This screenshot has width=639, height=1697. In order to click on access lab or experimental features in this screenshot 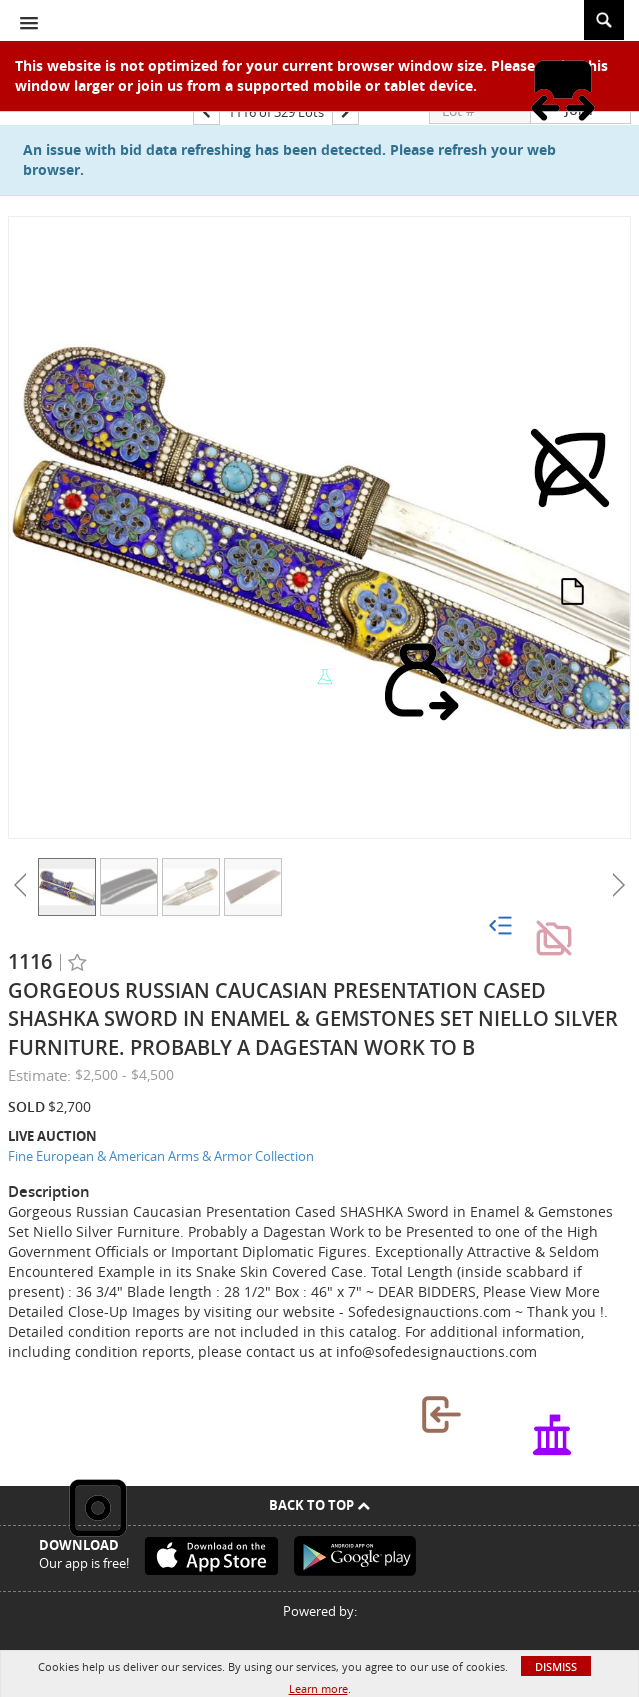, I will do `click(325, 677)`.